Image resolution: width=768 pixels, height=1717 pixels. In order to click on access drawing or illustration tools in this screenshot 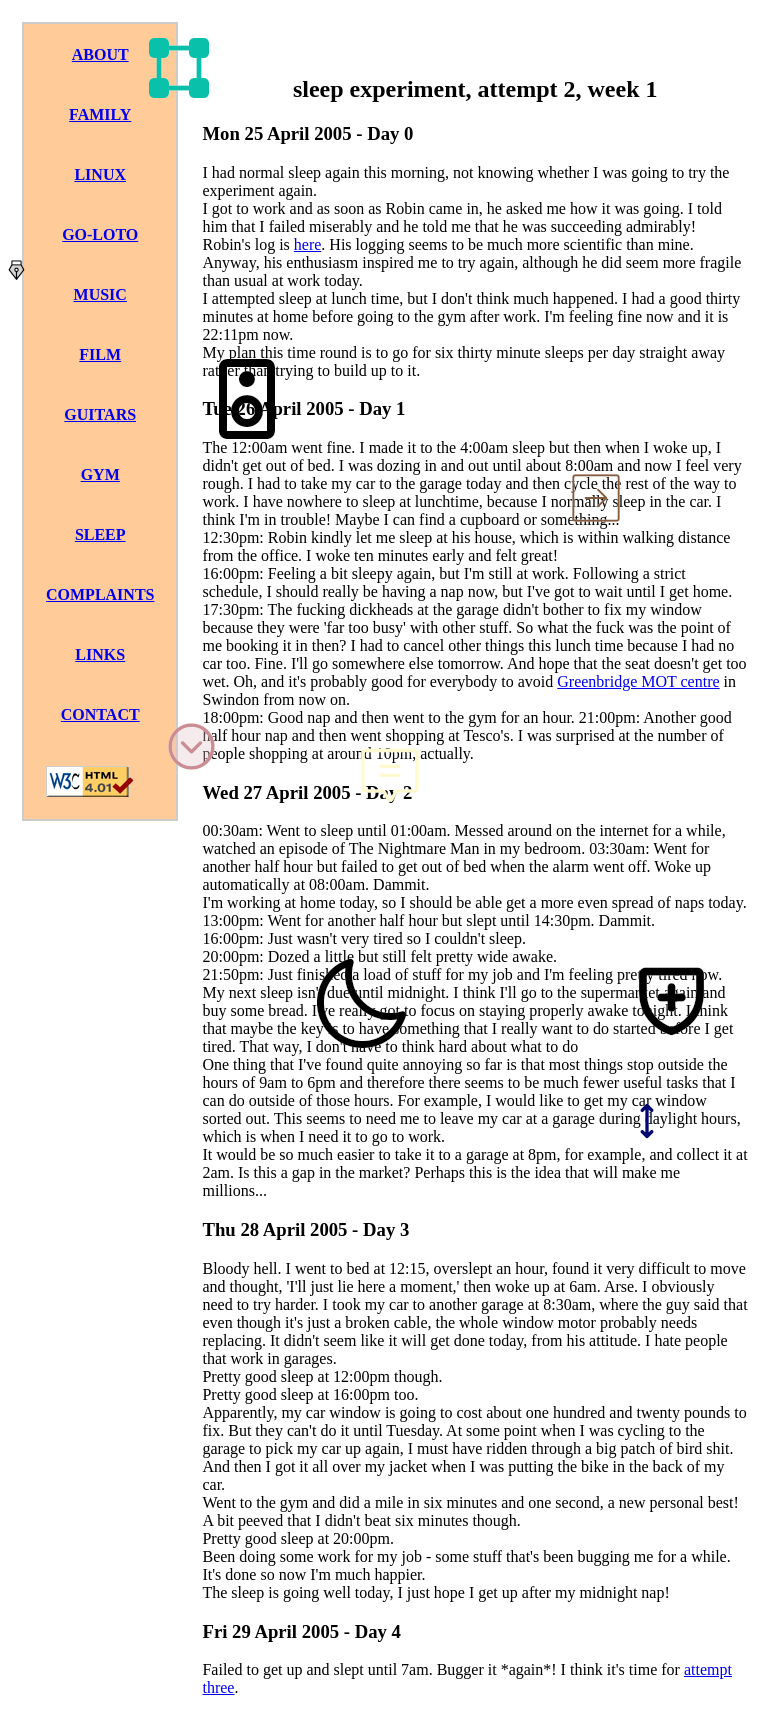, I will do `click(16, 269)`.